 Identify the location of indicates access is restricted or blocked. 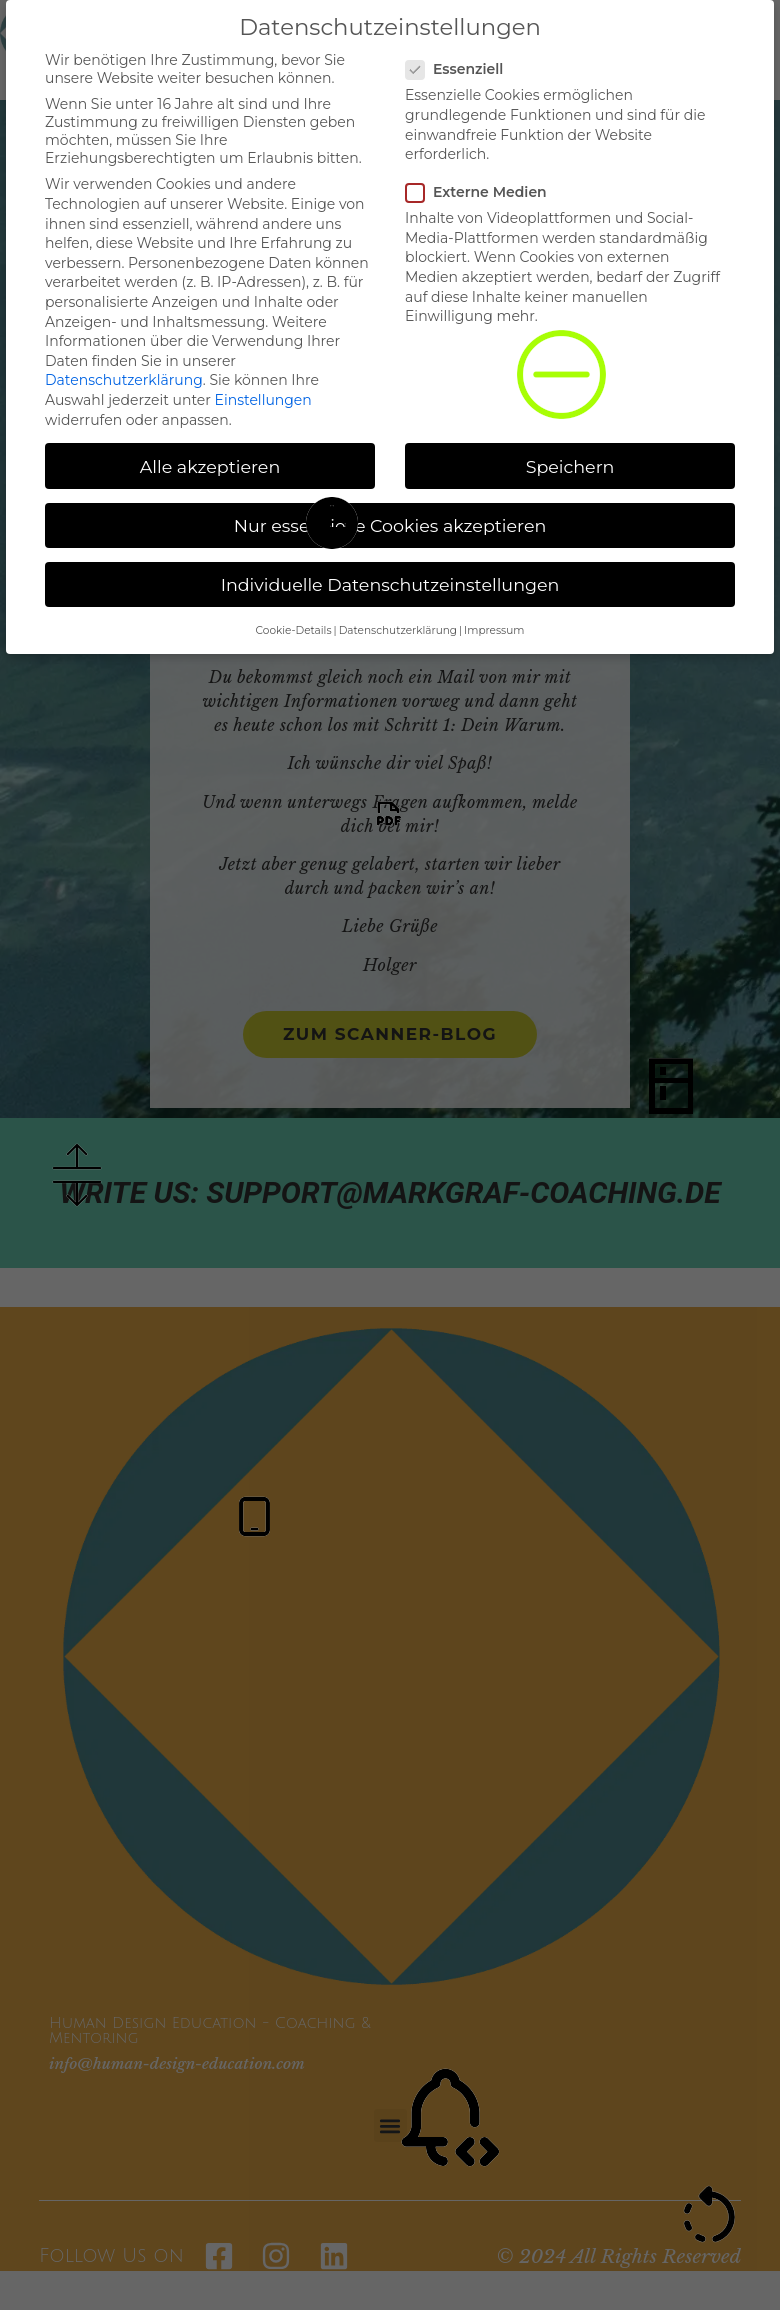
(561, 374).